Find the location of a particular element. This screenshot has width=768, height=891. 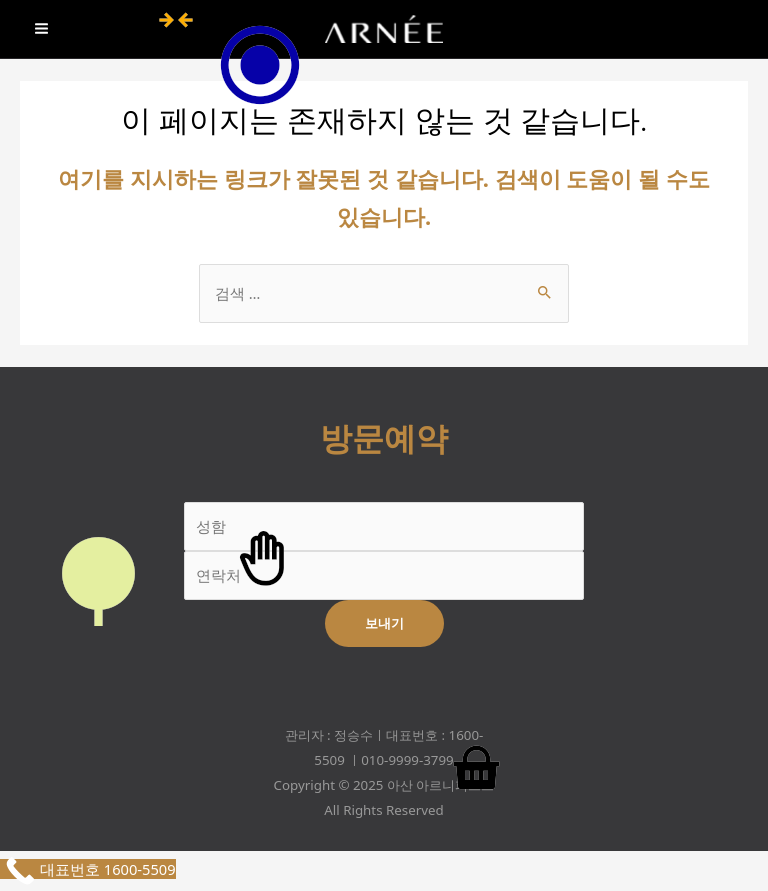

selected radio button option is located at coordinates (260, 65).